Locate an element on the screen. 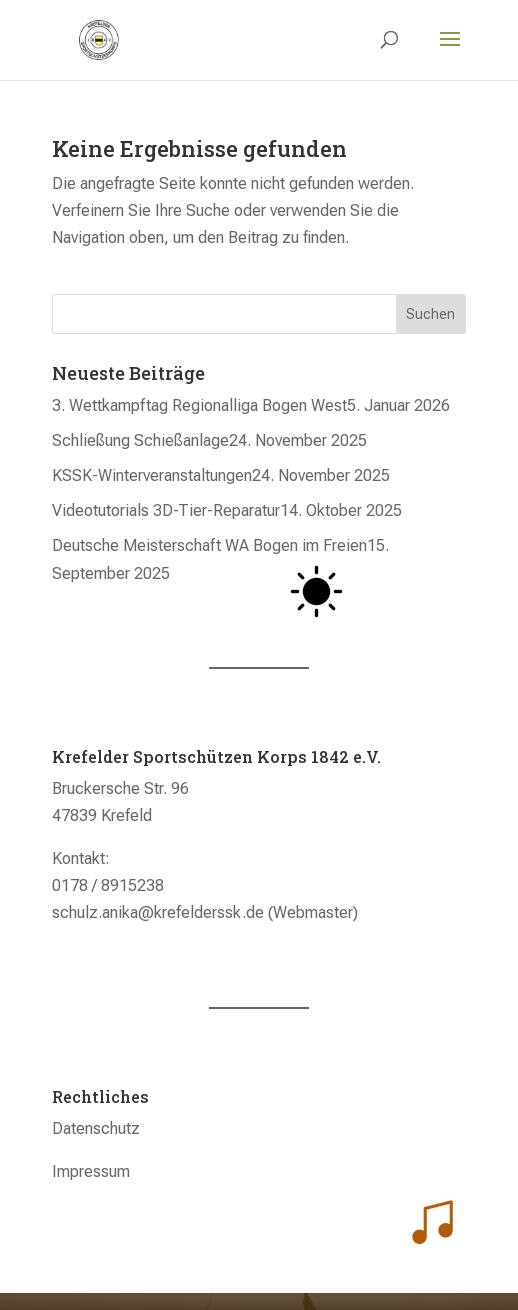  switch to light mode is located at coordinates (316, 591).